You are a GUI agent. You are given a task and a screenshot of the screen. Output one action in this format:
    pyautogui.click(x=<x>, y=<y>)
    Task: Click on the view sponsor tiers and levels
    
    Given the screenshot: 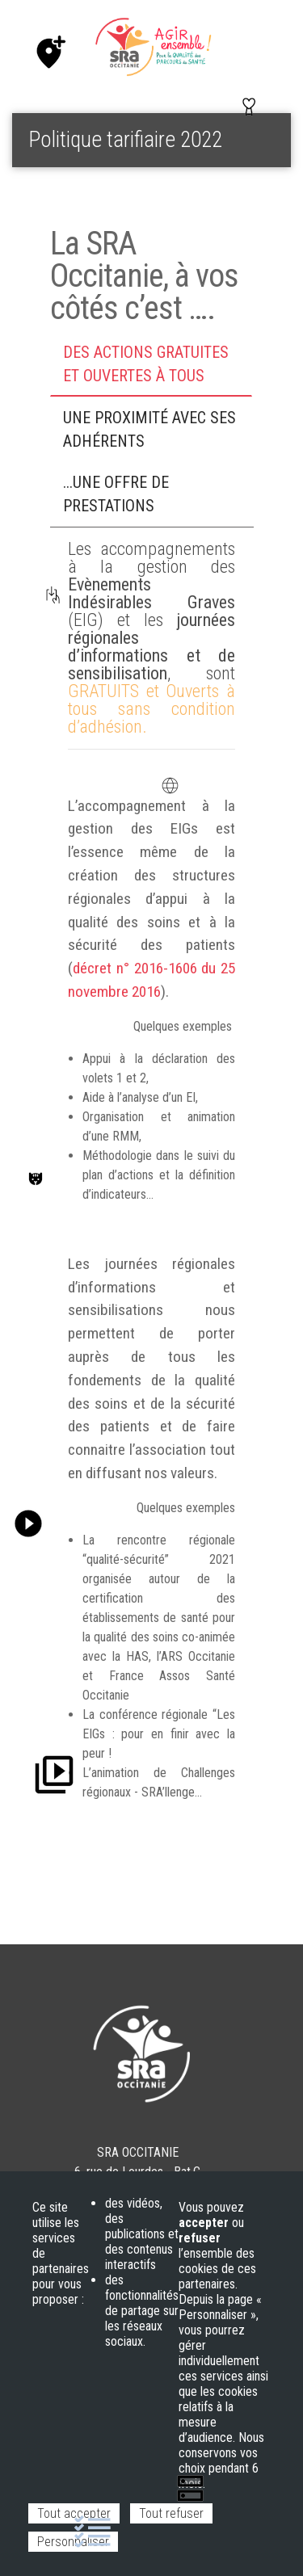 What is the action you would take?
    pyautogui.click(x=249, y=107)
    